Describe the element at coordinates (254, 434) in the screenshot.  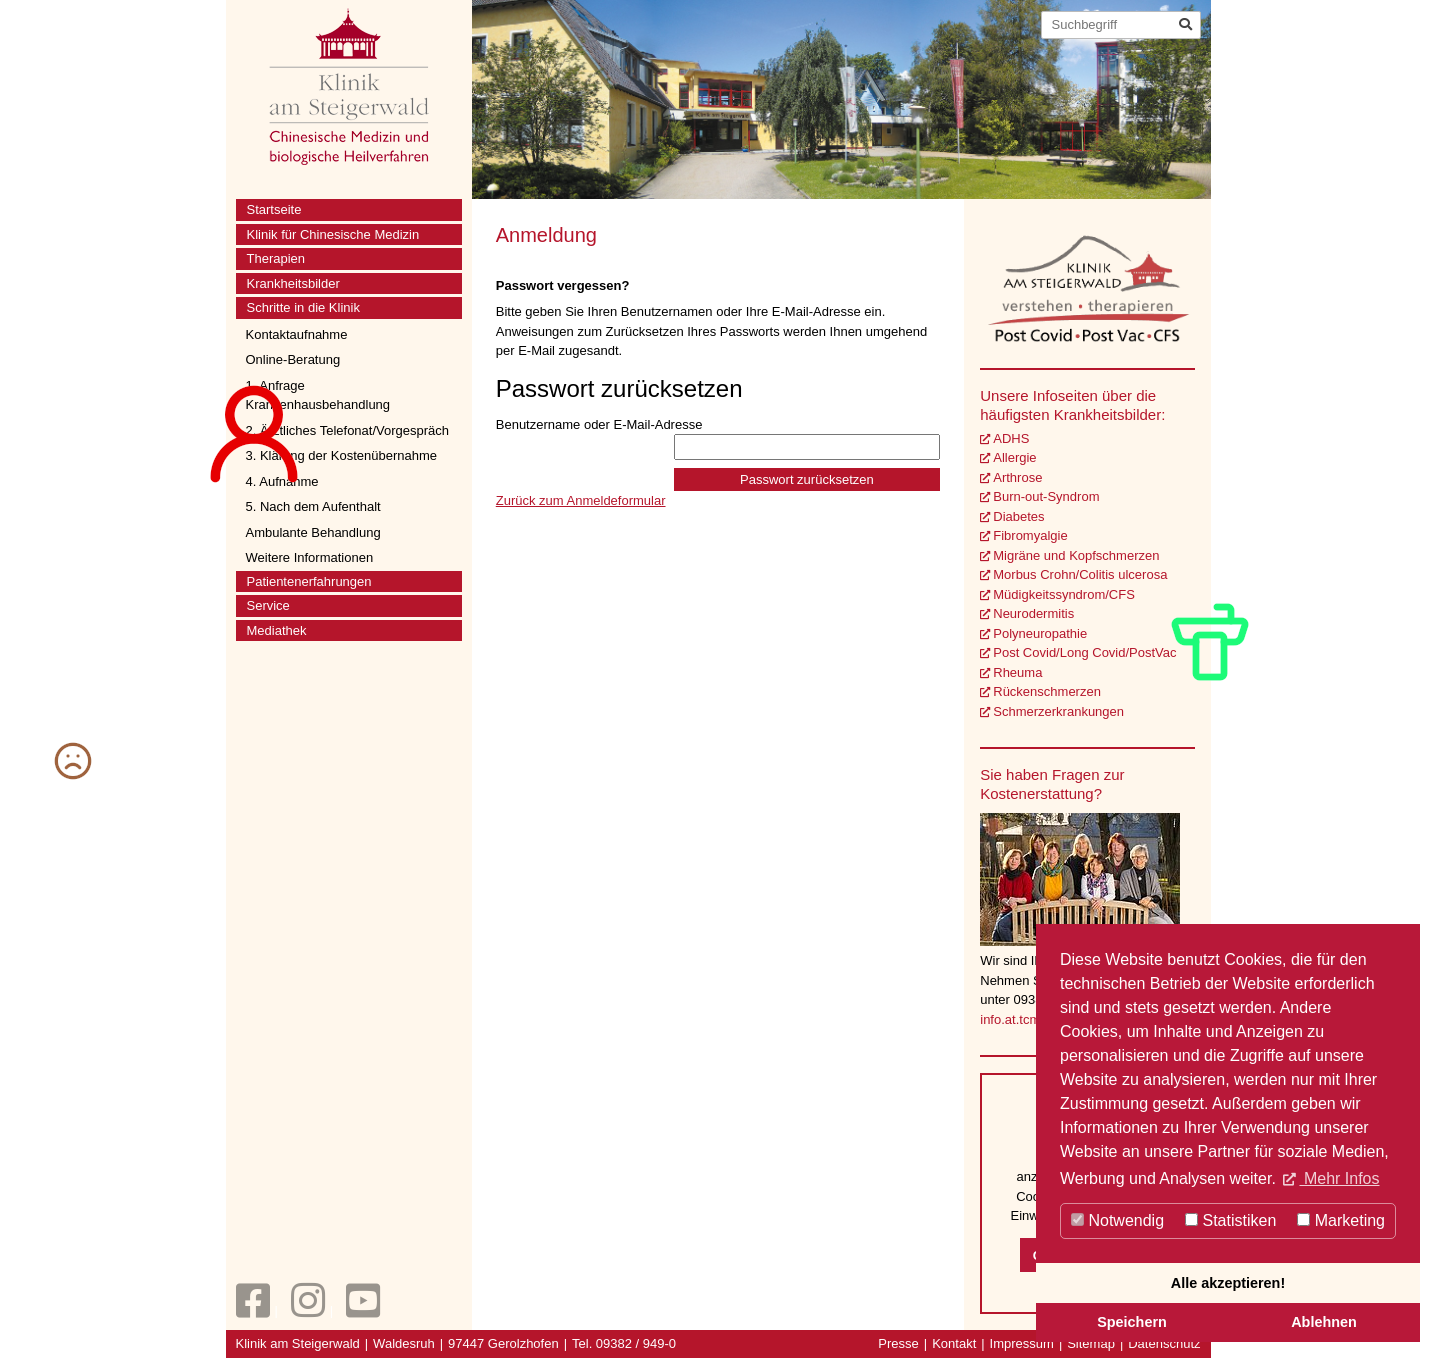
I see `view your profile` at that location.